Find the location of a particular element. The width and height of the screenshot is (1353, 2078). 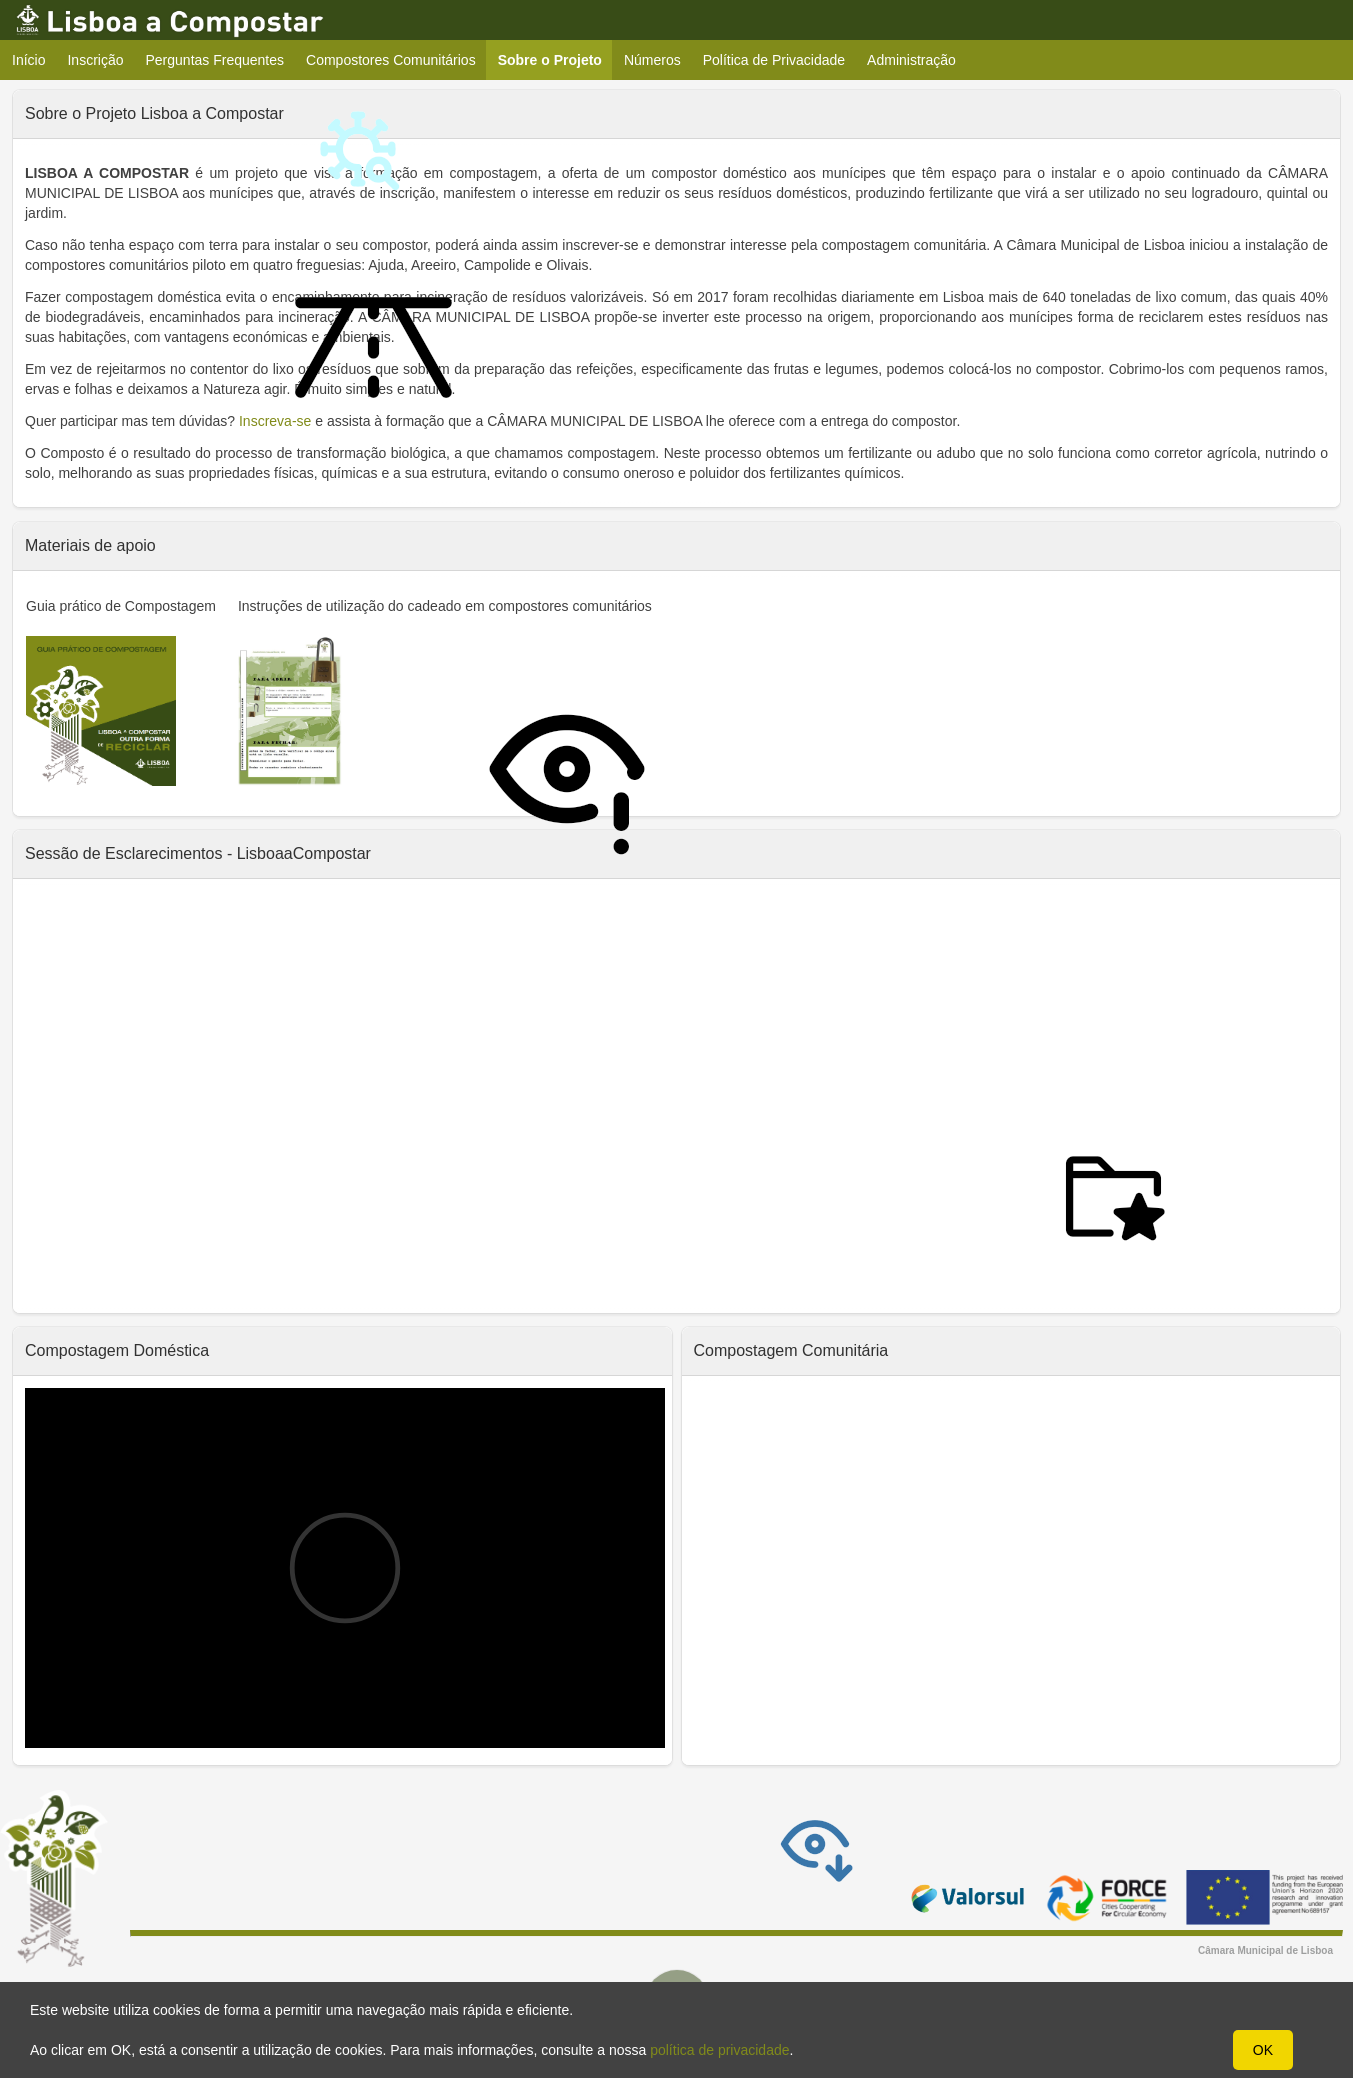

view directions or navigation is located at coordinates (373, 347).